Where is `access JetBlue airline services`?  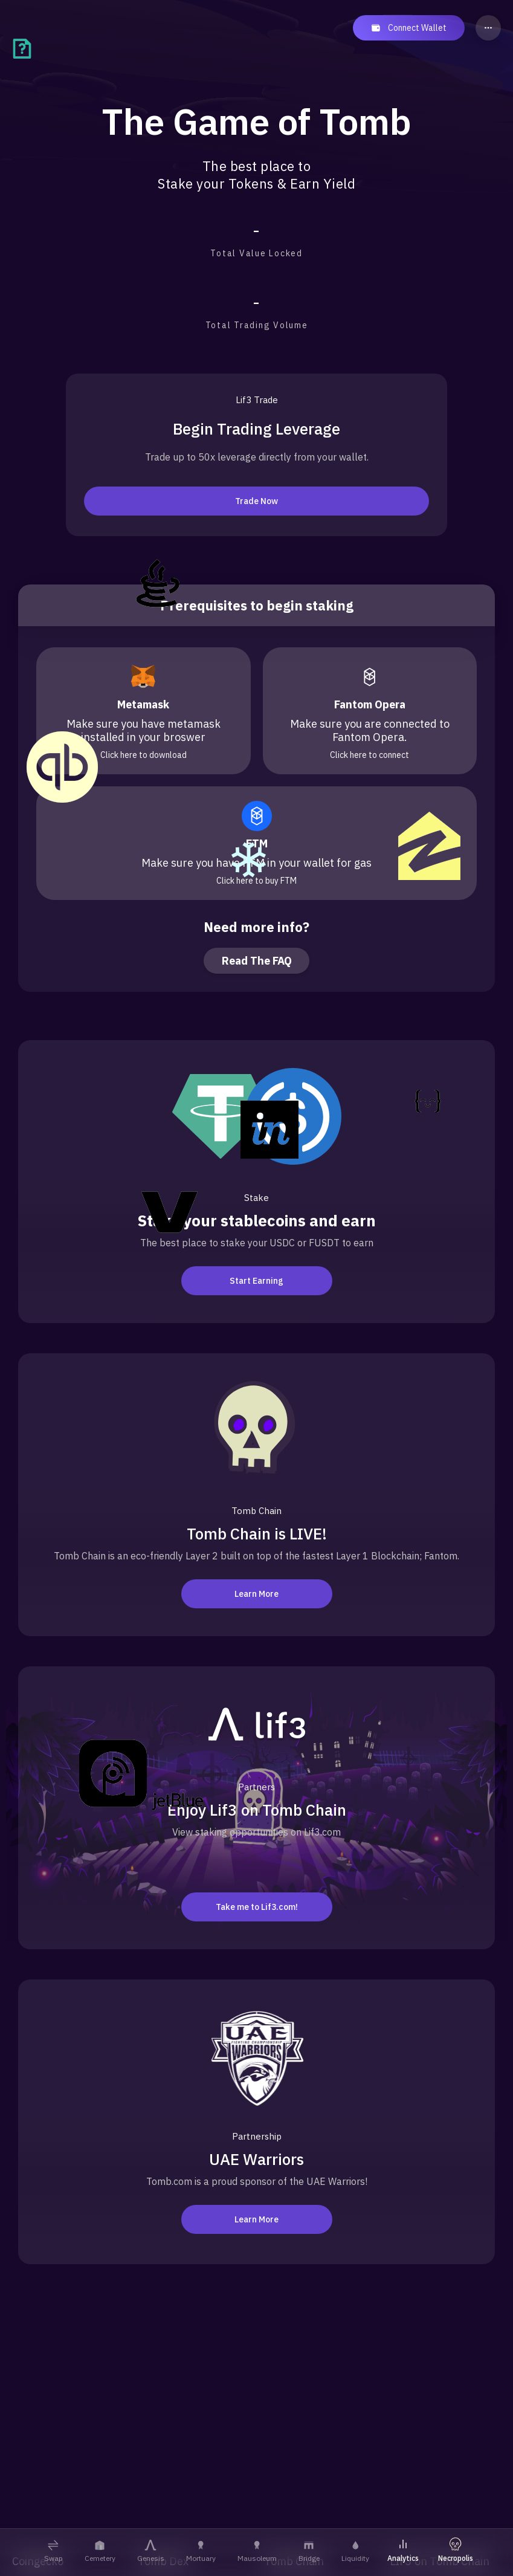
access JetBlue airline services is located at coordinates (178, 1802).